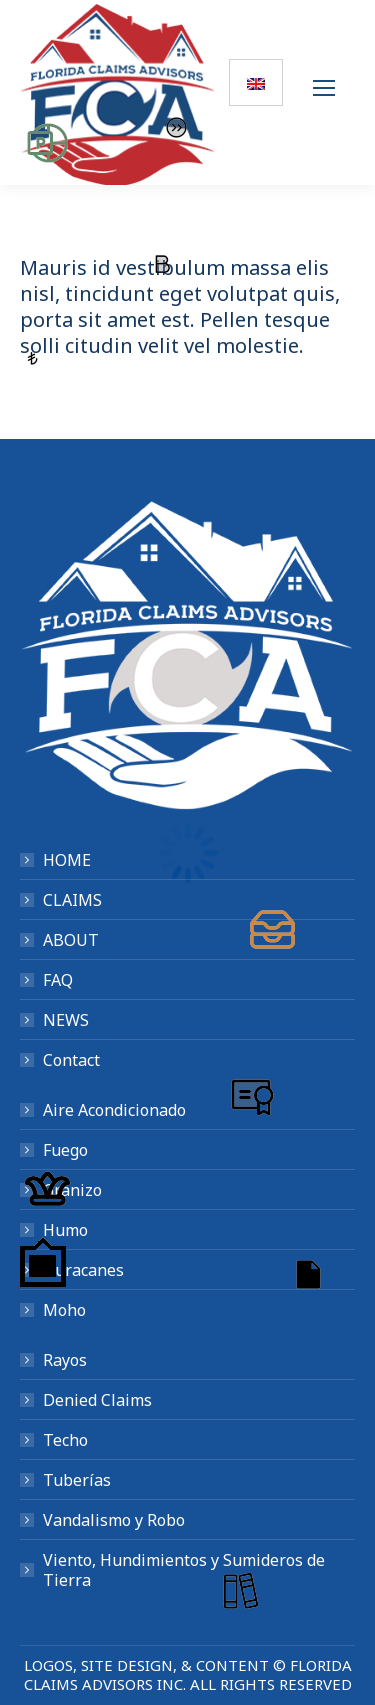  What do you see at coordinates (47, 143) in the screenshot?
I see `open microsoft powerpoint` at bounding box center [47, 143].